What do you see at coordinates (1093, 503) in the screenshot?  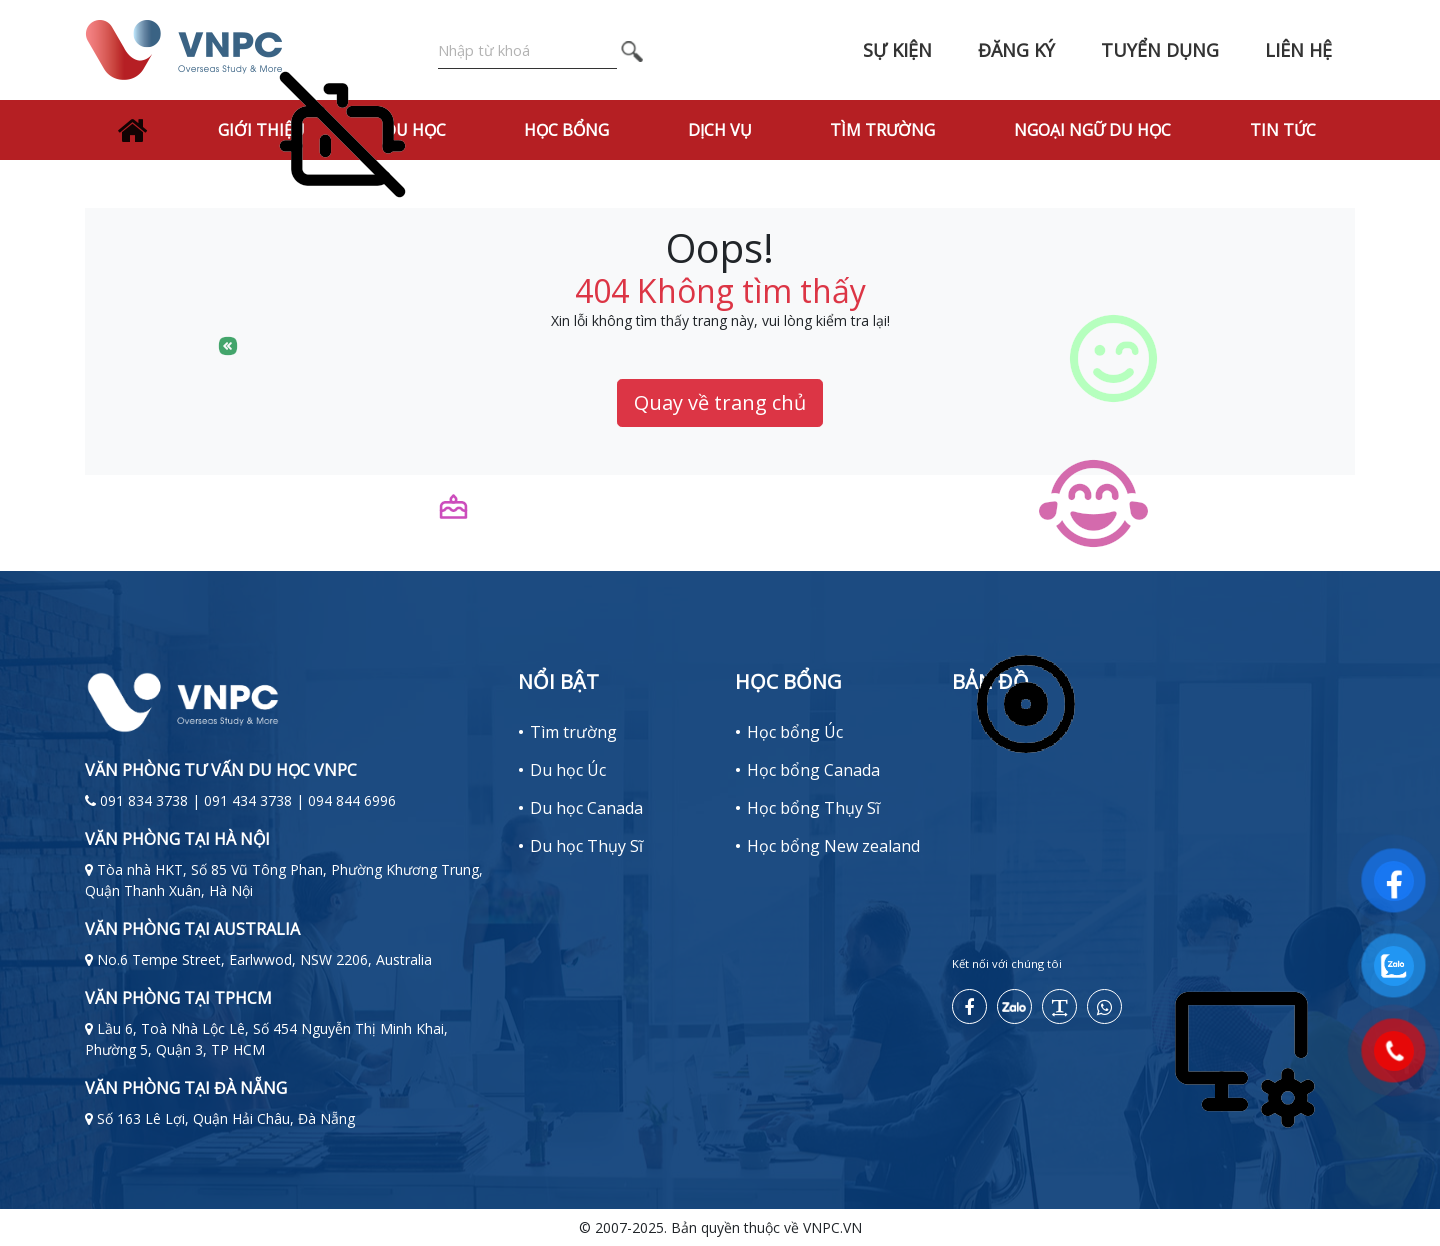 I see `react with a laughing emoji` at bounding box center [1093, 503].